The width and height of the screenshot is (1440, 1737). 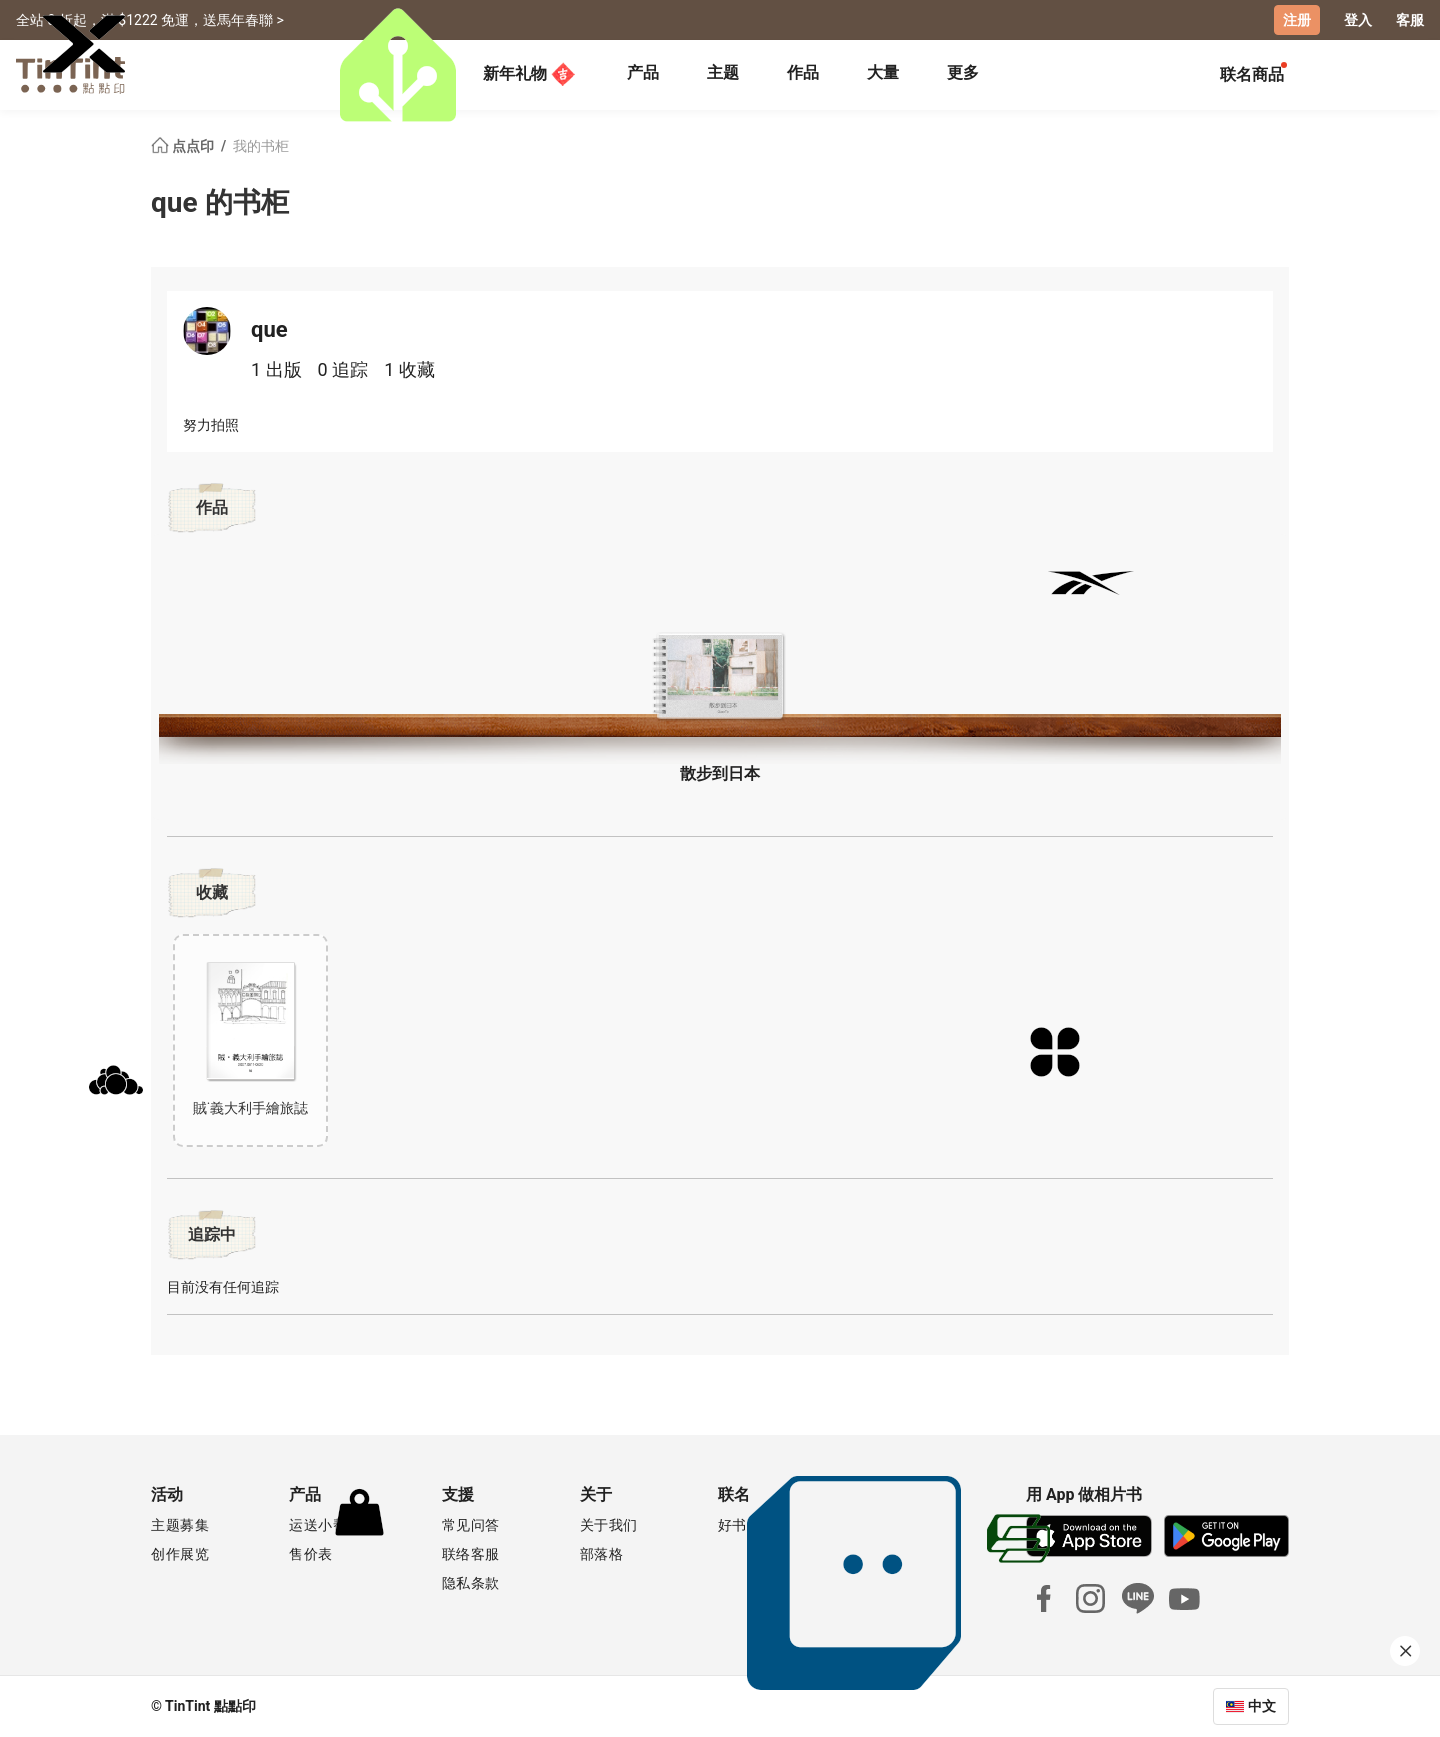 I want to click on open Home Assistant app, so click(x=398, y=65).